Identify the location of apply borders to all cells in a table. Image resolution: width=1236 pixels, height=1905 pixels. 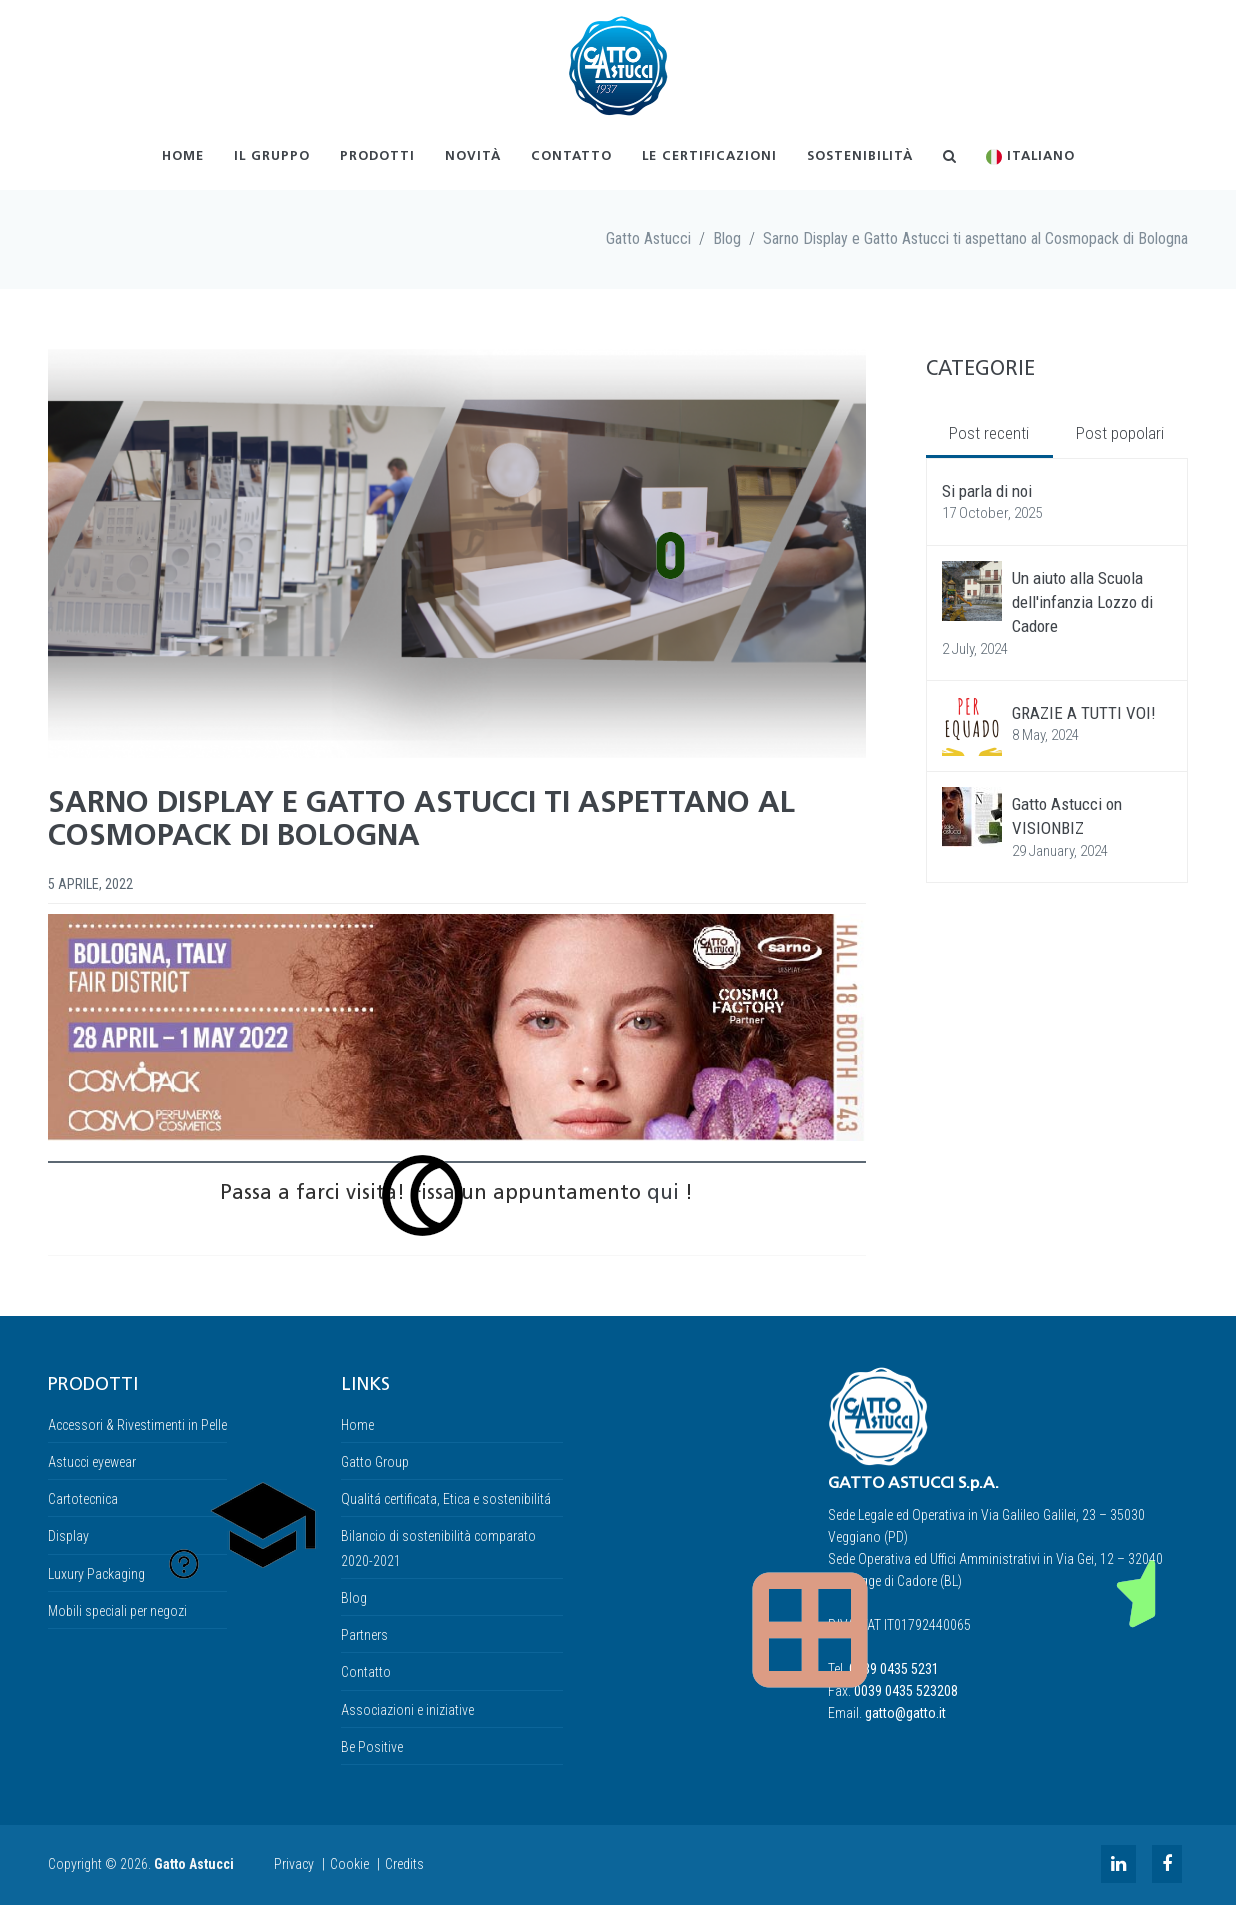
(810, 1630).